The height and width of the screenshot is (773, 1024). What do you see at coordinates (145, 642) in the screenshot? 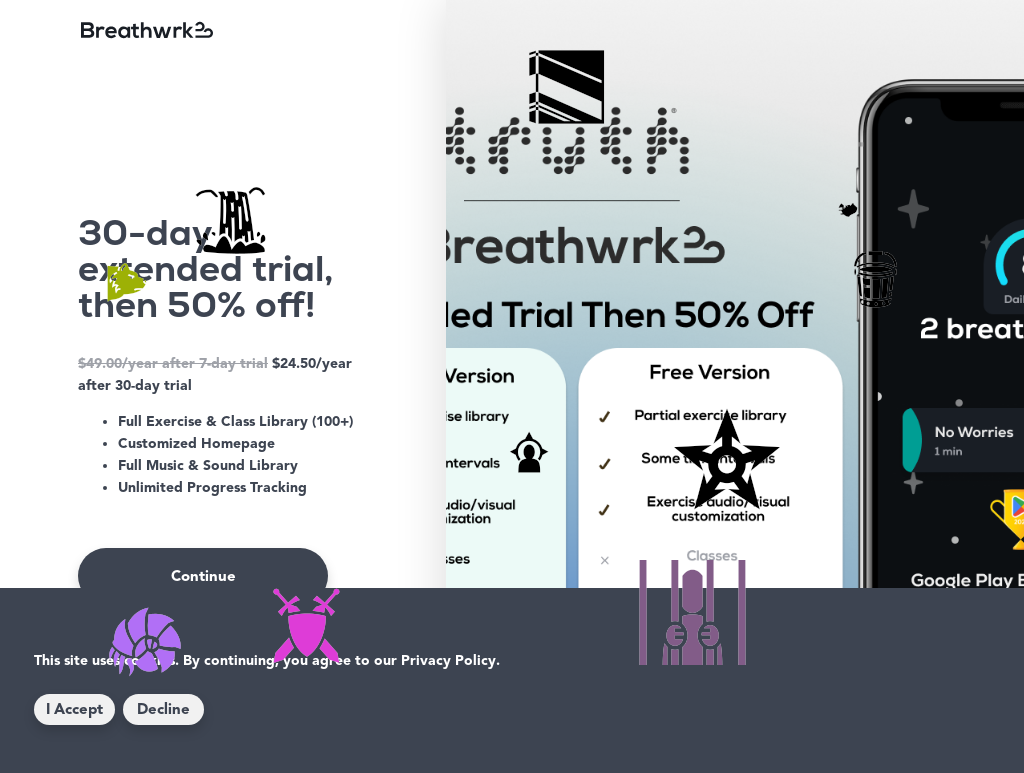
I see `nautilus shell icon for marine or ocean-themed content` at bounding box center [145, 642].